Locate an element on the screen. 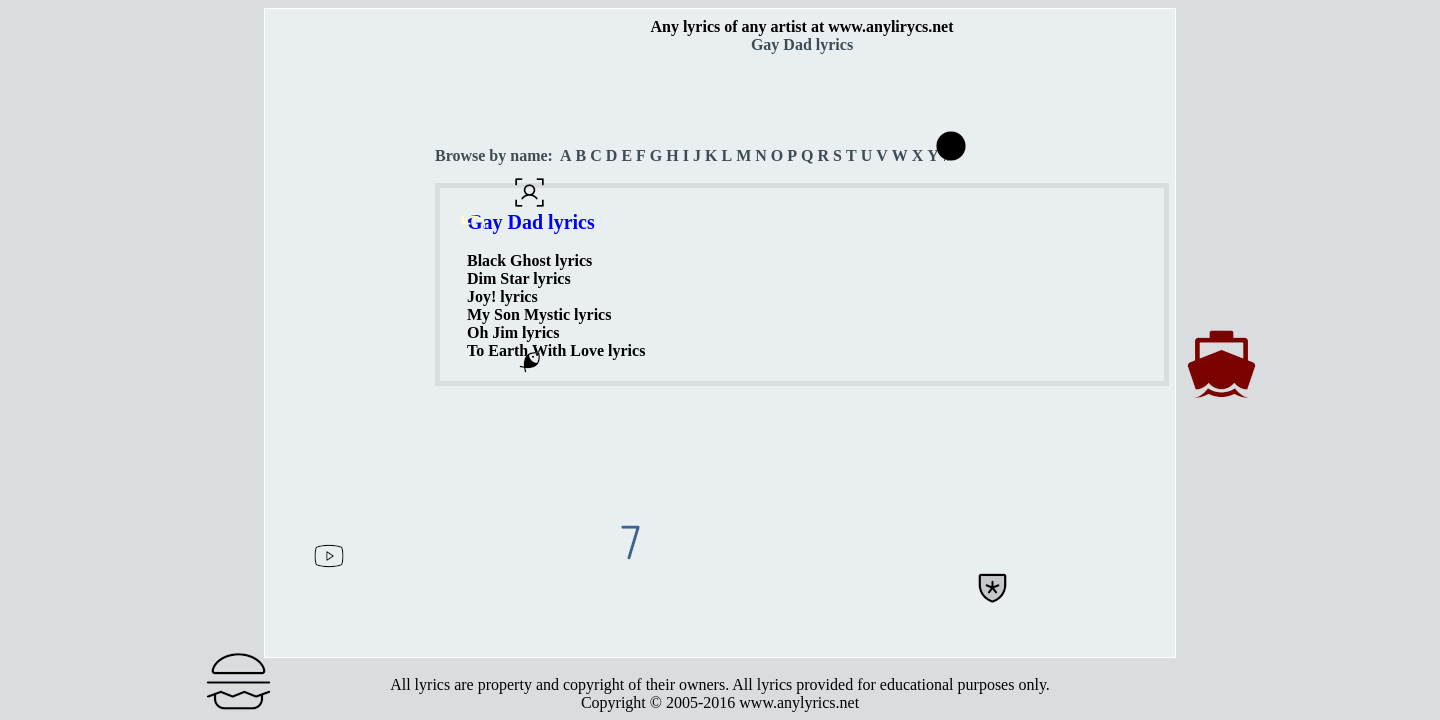 The image size is (1440, 720). indicates the number seven in a list or sequence is located at coordinates (630, 542).